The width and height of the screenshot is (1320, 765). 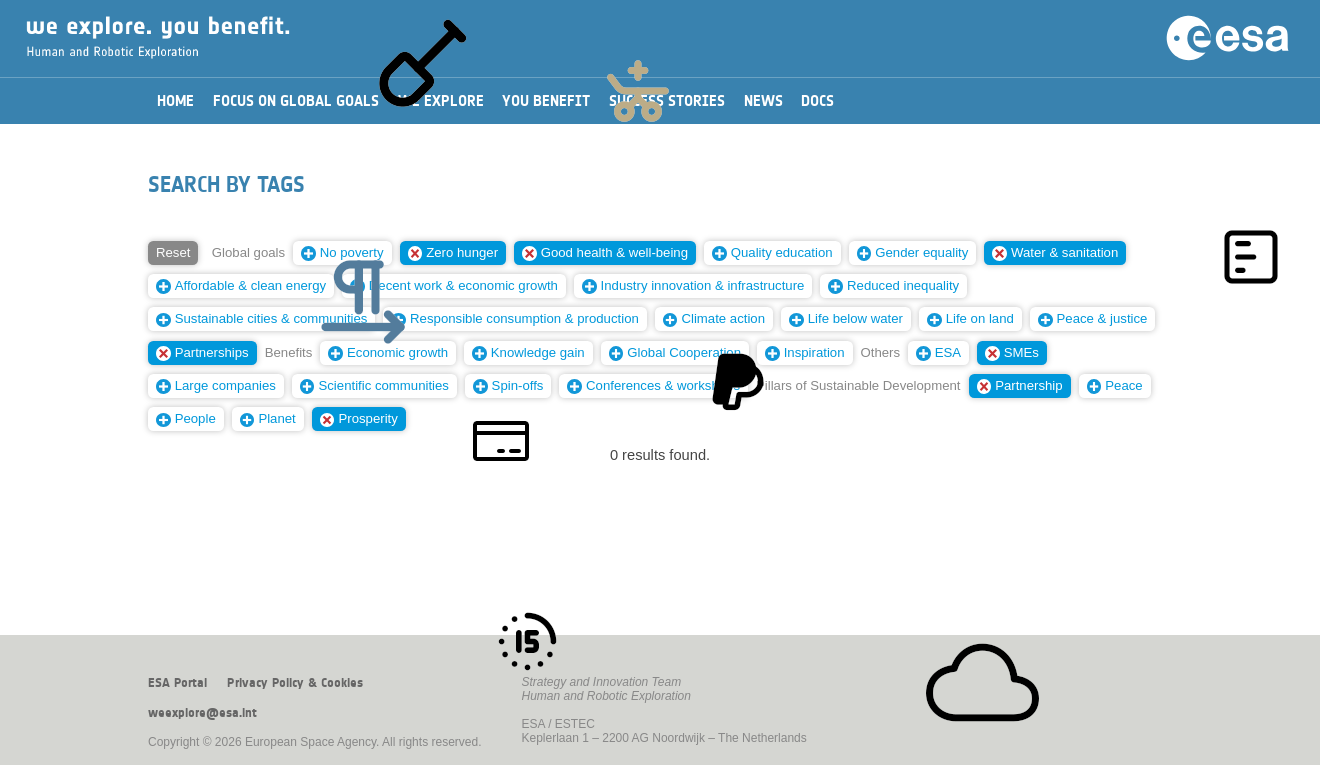 What do you see at coordinates (638, 91) in the screenshot?
I see `access emergency medical bed availability` at bounding box center [638, 91].